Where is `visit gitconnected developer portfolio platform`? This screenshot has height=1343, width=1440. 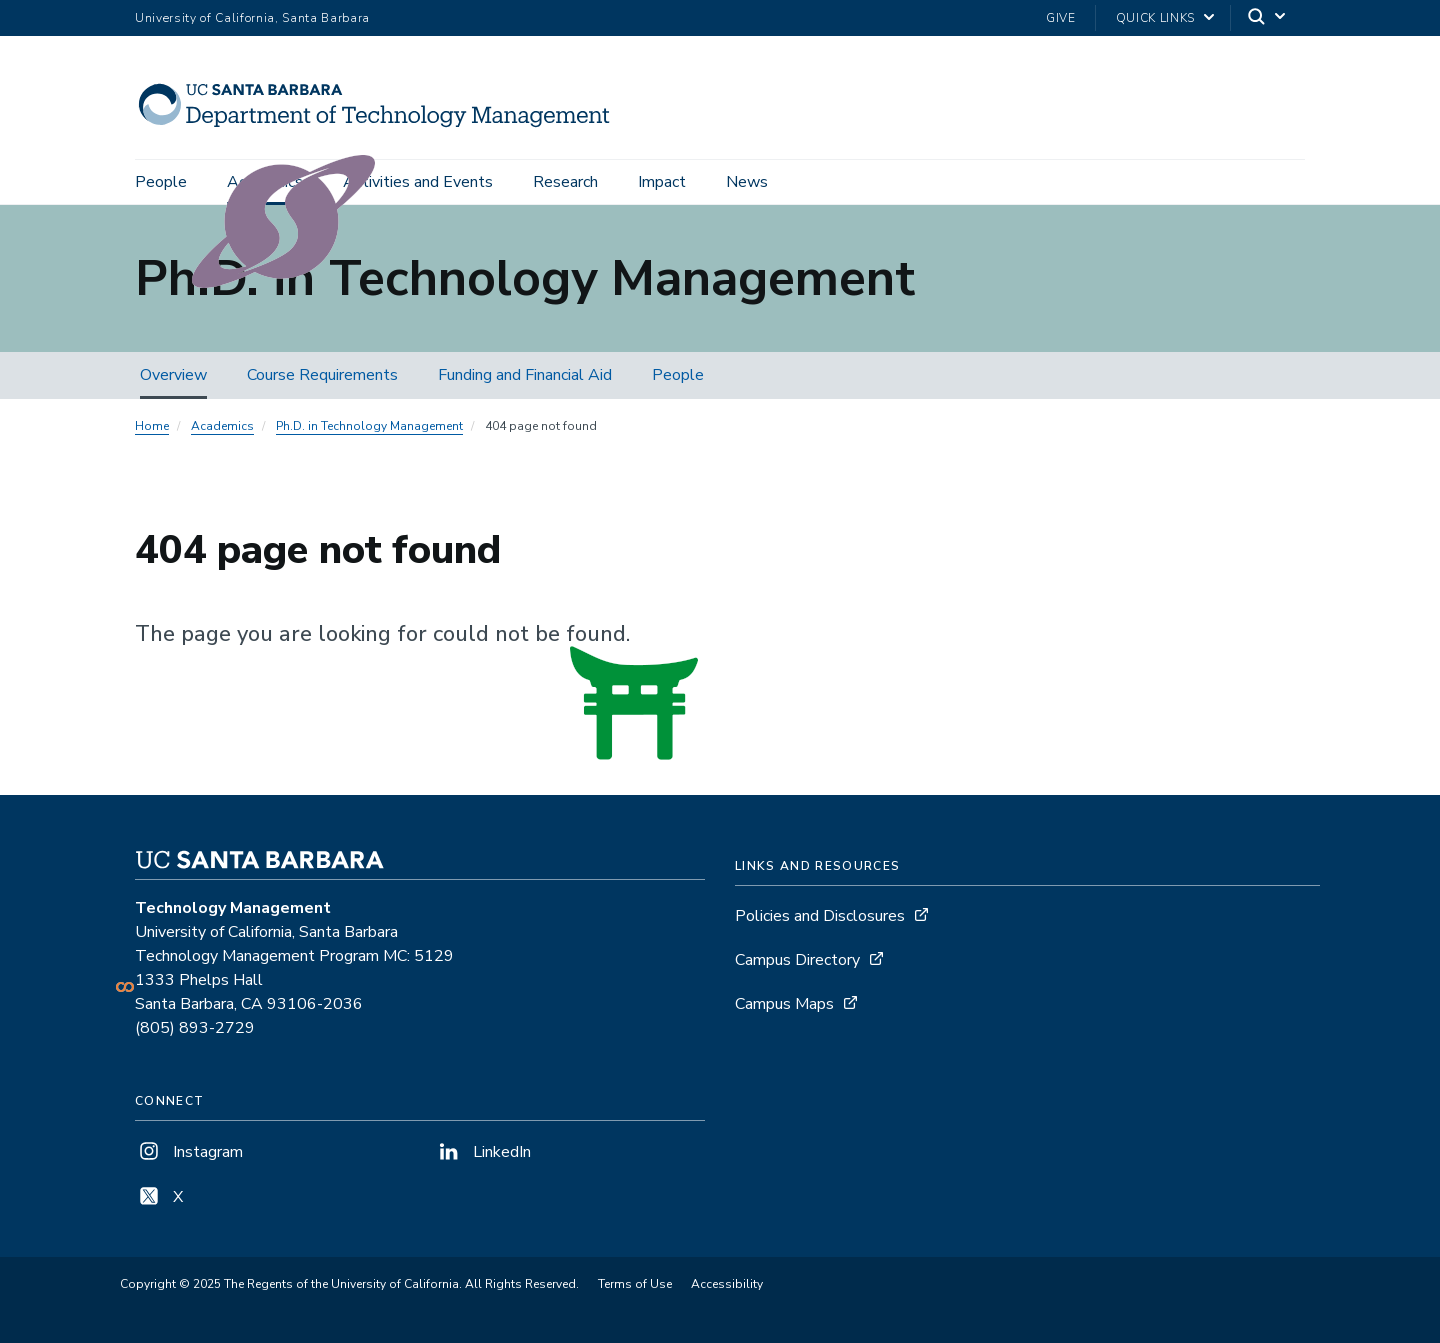 visit gitconnected developer portfolio platform is located at coordinates (125, 987).